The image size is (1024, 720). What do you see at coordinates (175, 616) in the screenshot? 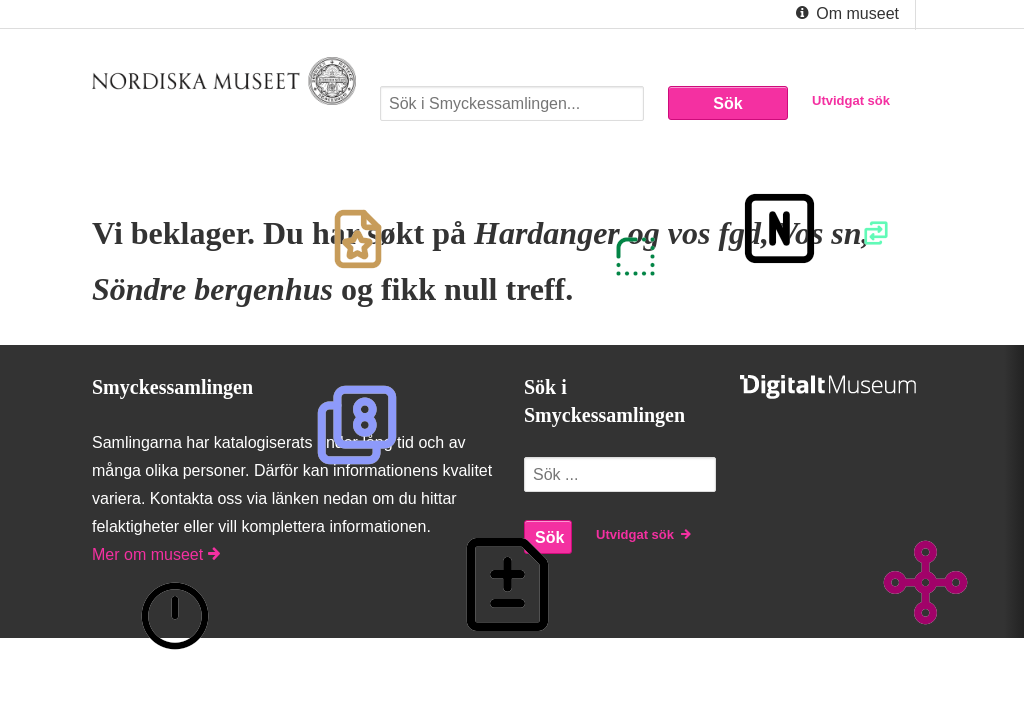
I see `view current time or check the clock` at bounding box center [175, 616].